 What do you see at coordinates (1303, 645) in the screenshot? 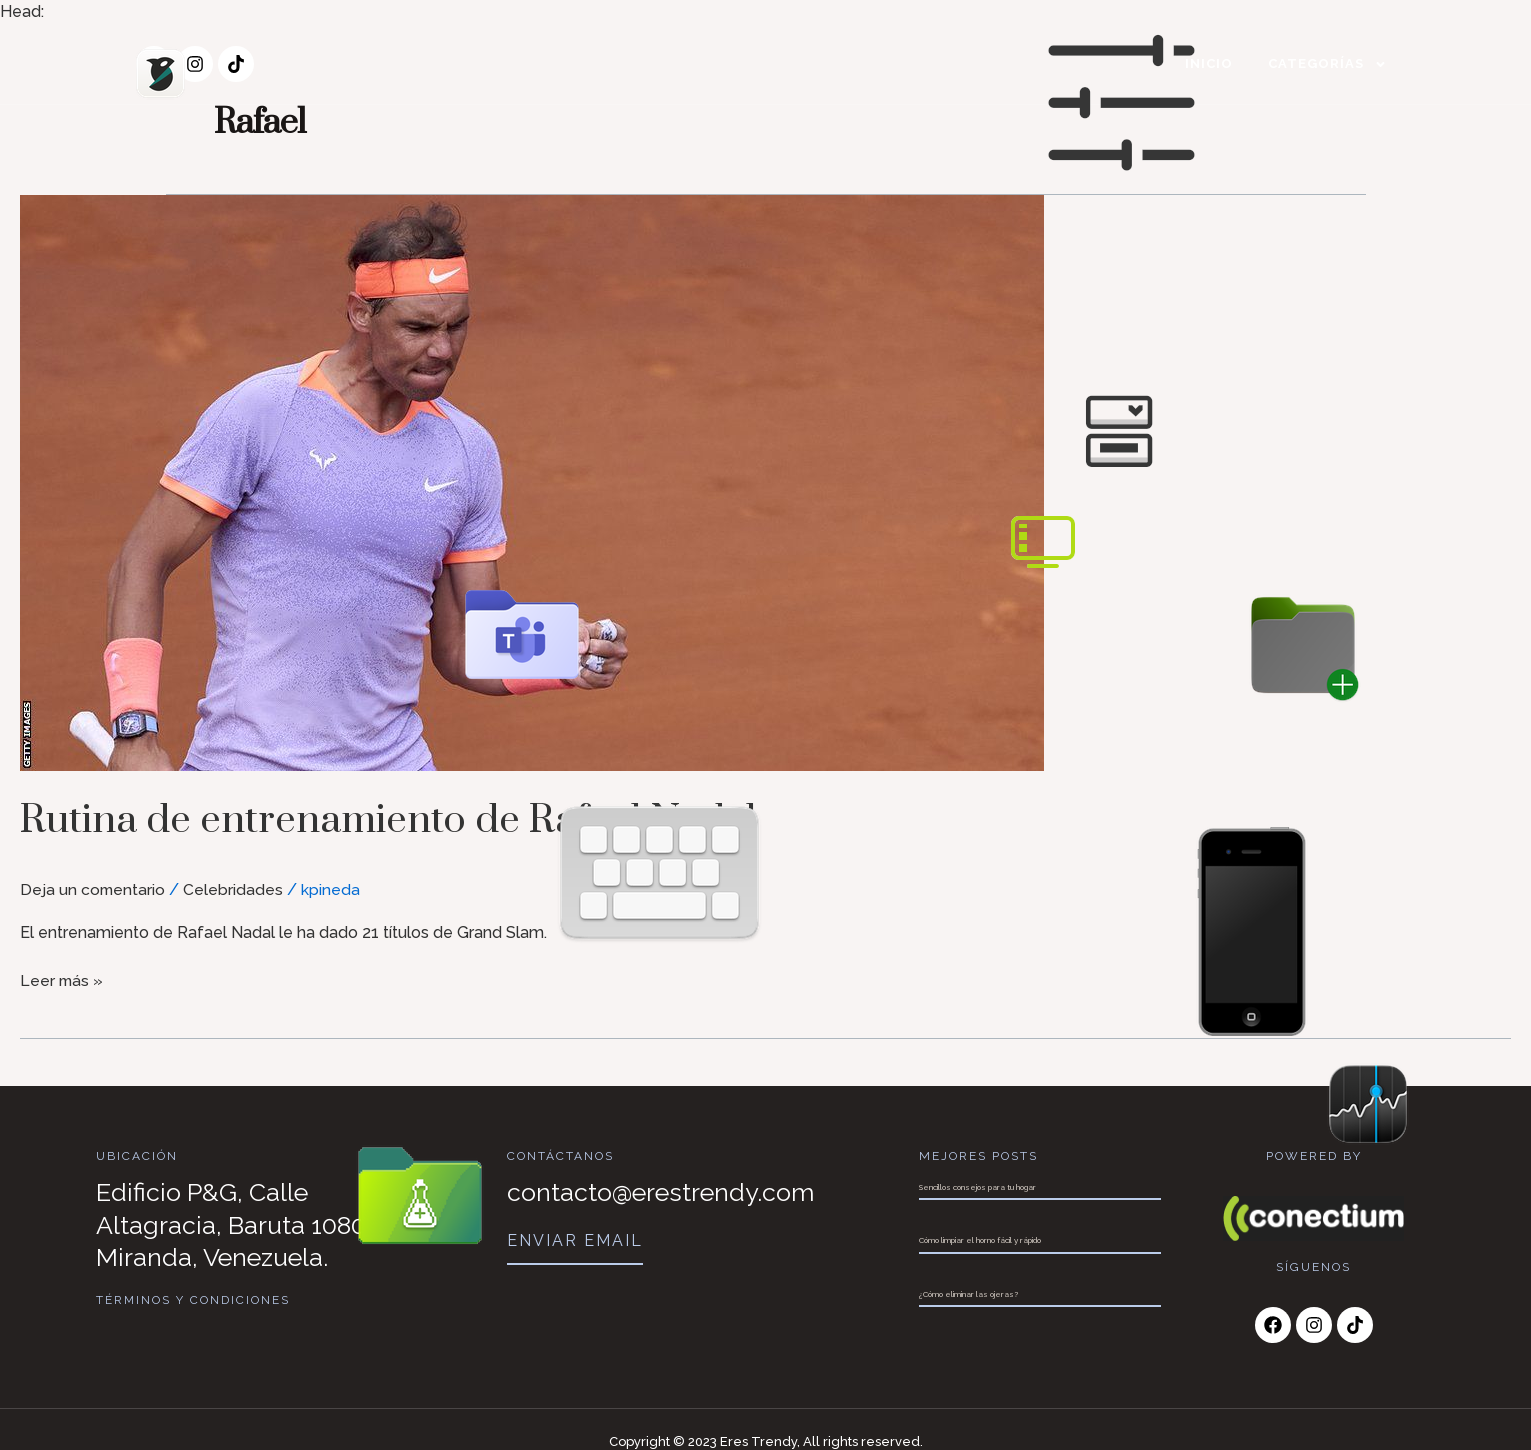
I see `create a new folder` at bounding box center [1303, 645].